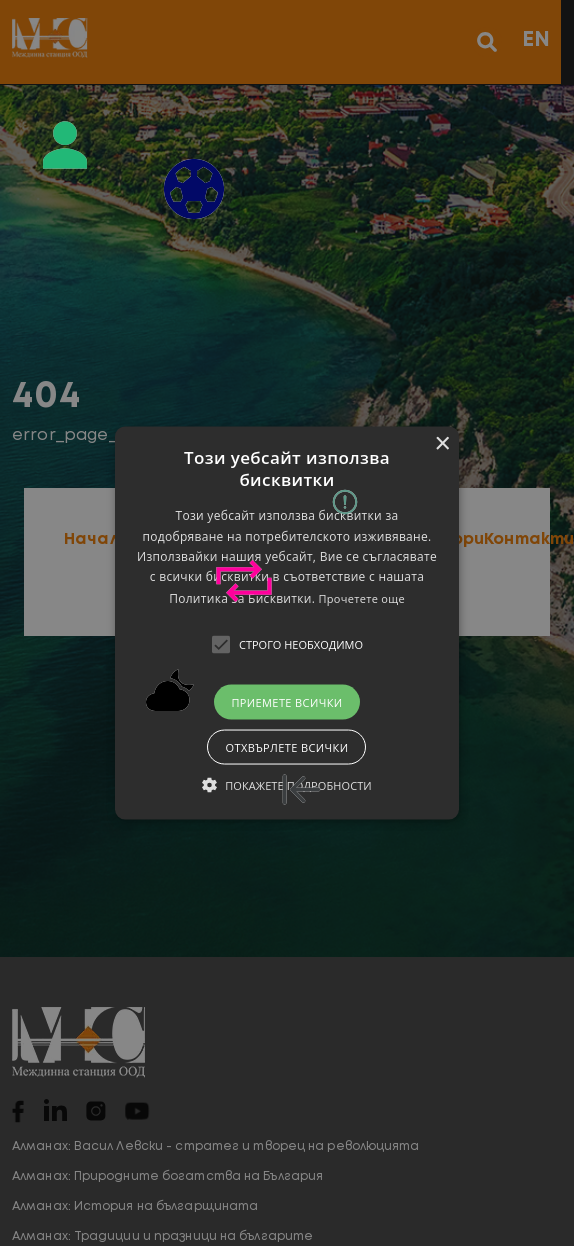  What do you see at coordinates (194, 189) in the screenshot?
I see `access football or soccer content` at bounding box center [194, 189].